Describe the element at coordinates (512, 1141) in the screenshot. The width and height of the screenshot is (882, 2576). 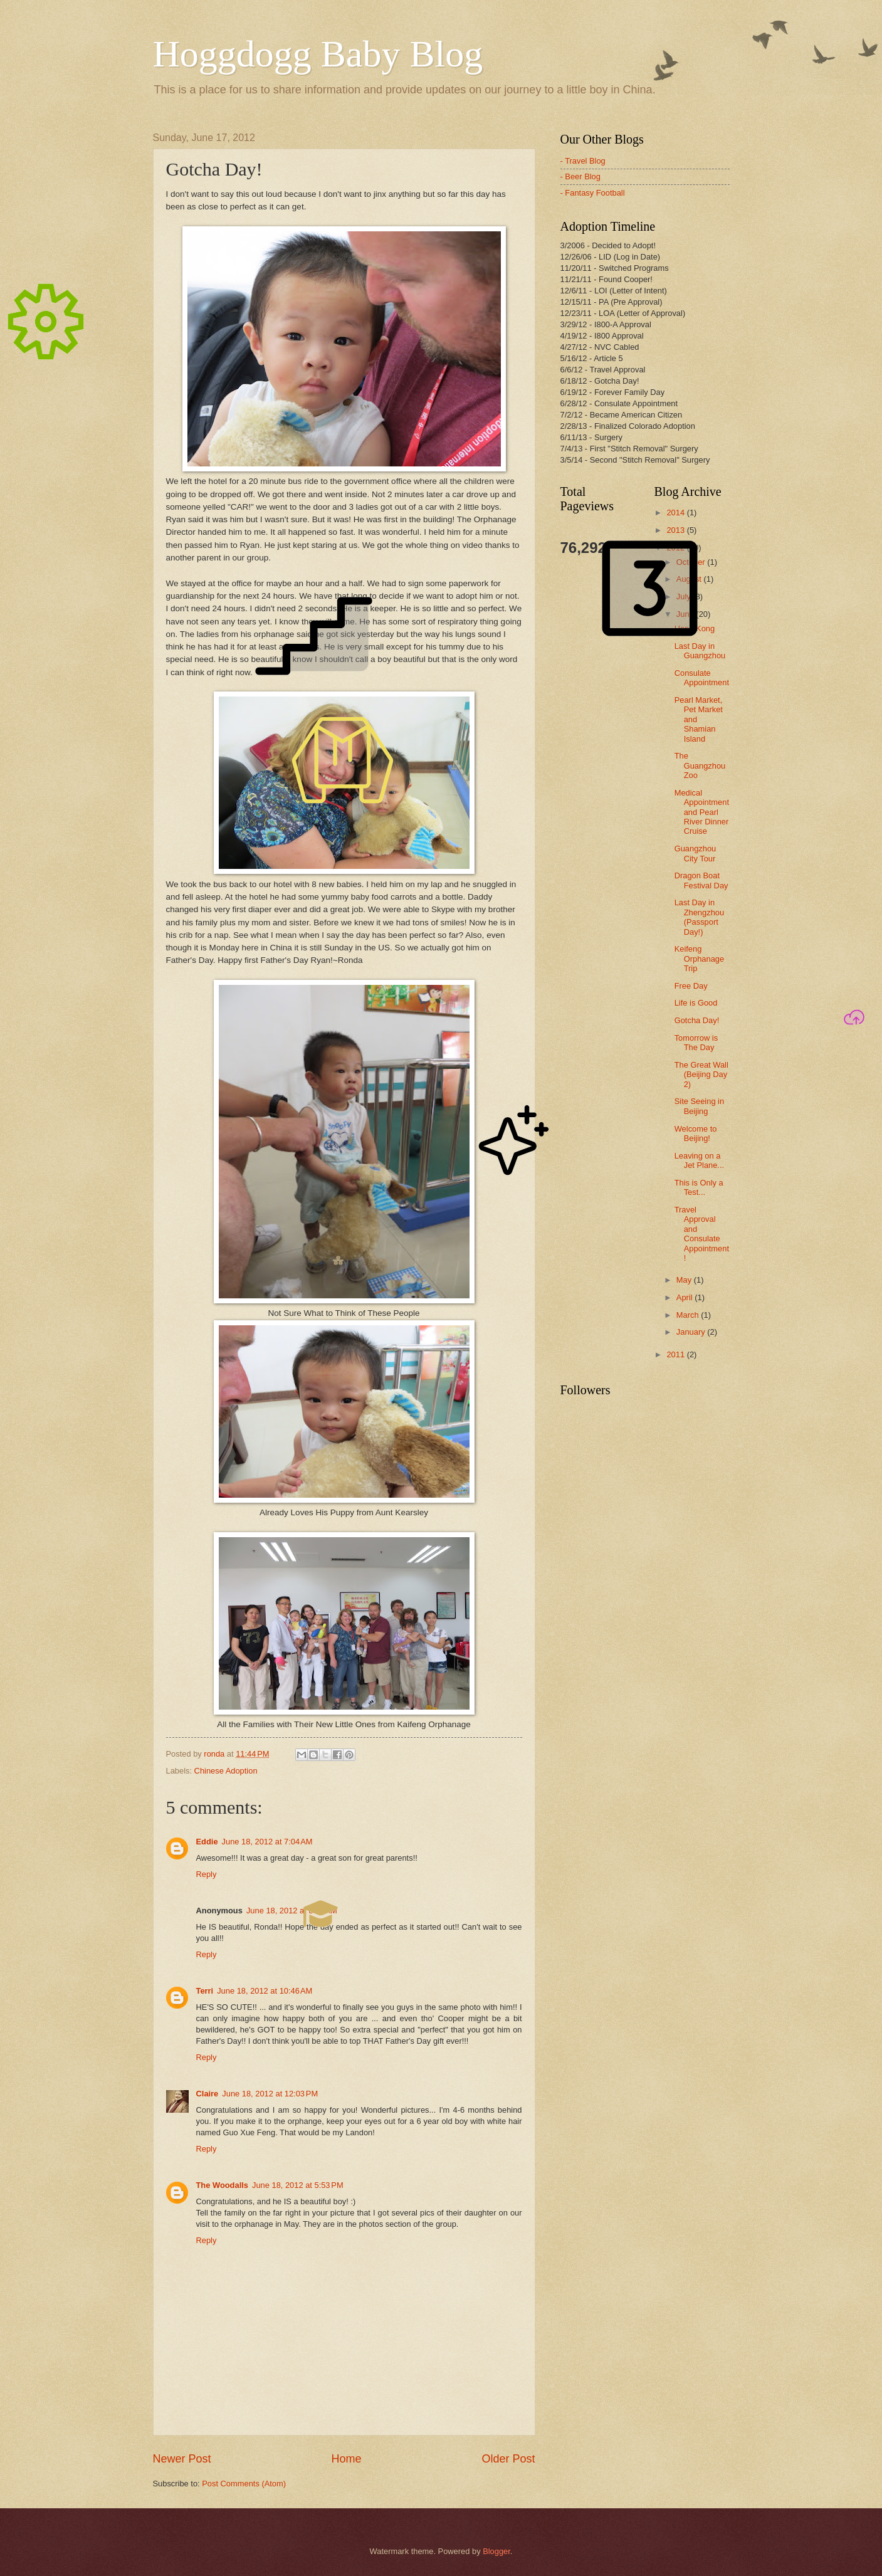
I see `indicates AI-generated or enhanced content` at that location.